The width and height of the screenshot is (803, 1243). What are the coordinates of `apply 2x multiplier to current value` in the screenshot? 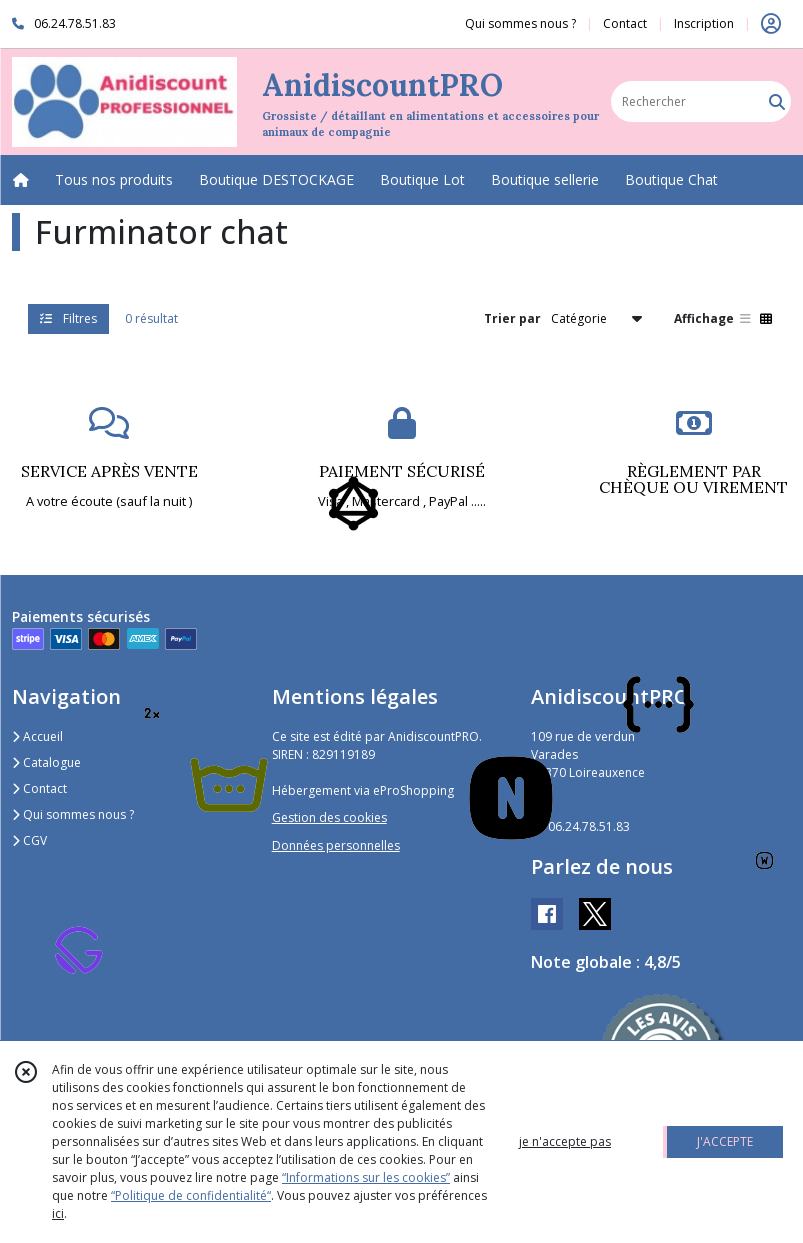 It's located at (152, 713).